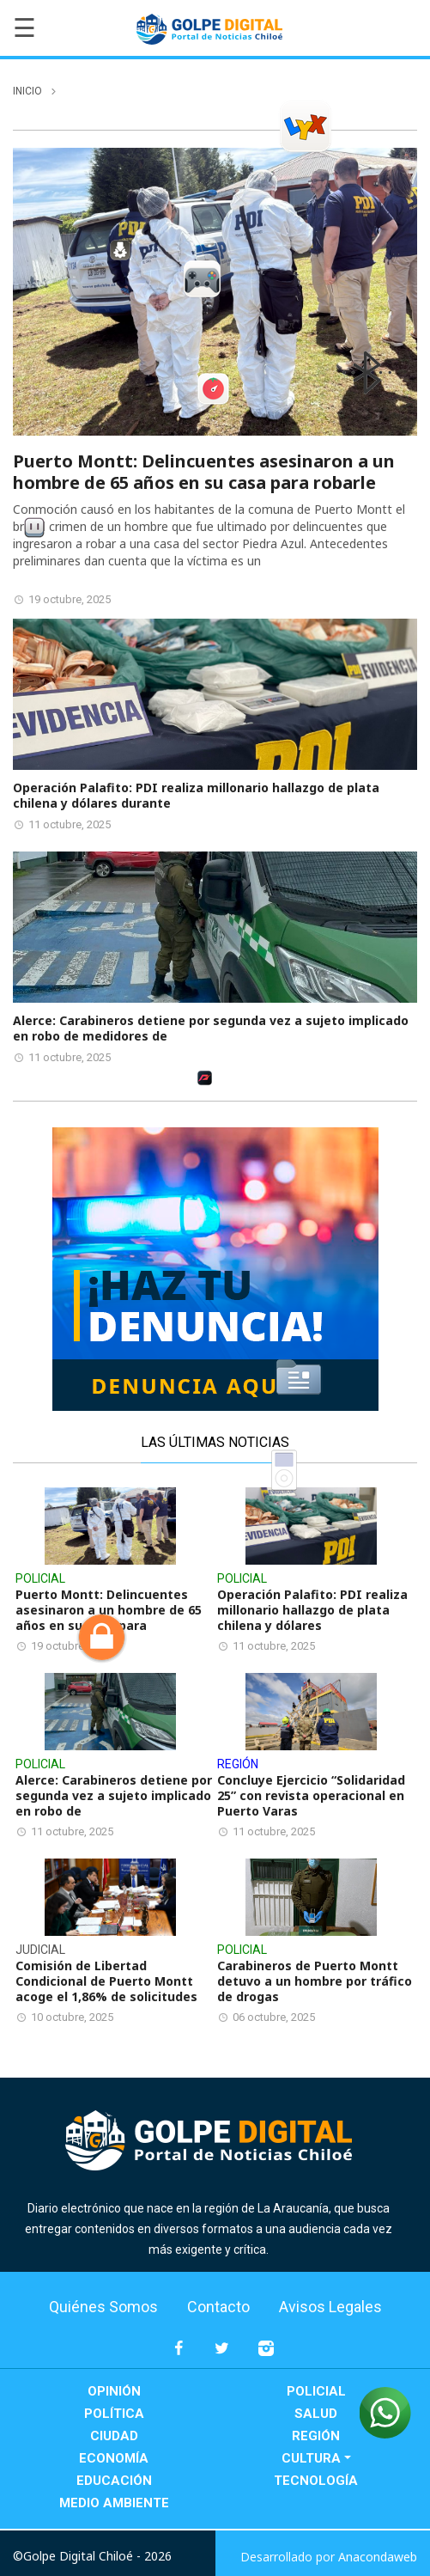  I want to click on open gear lever app for managing appimages, so click(120, 250).